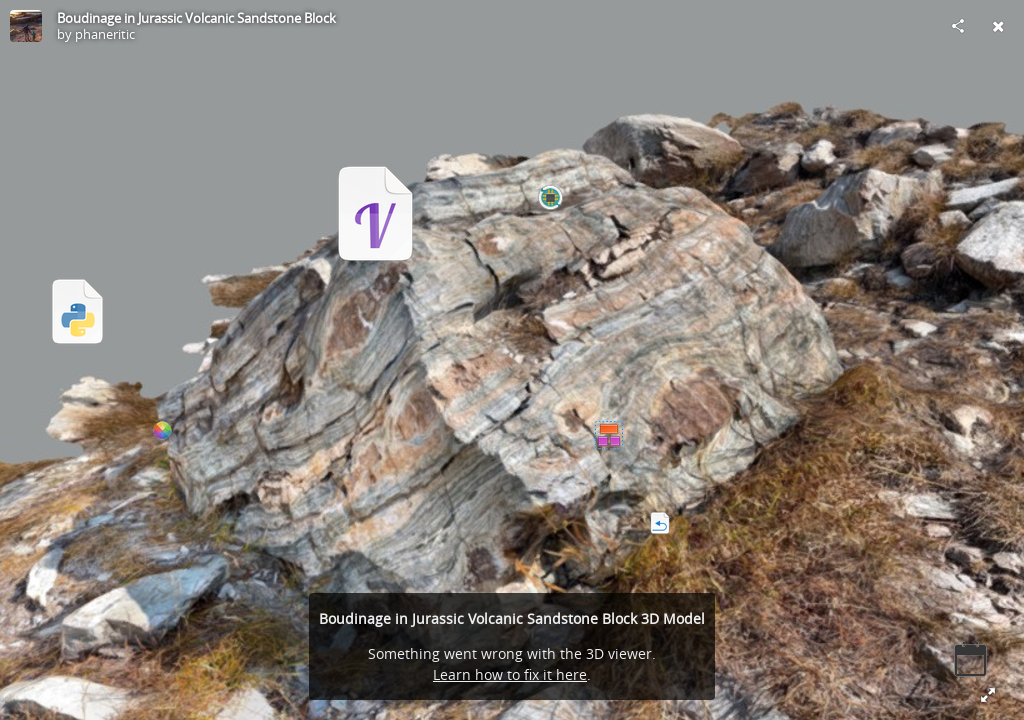 This screenshot has height=720, width=1024. Describe the element at coordinates (162, 430) in the screenshot. I see `open color settings panel` at that location.